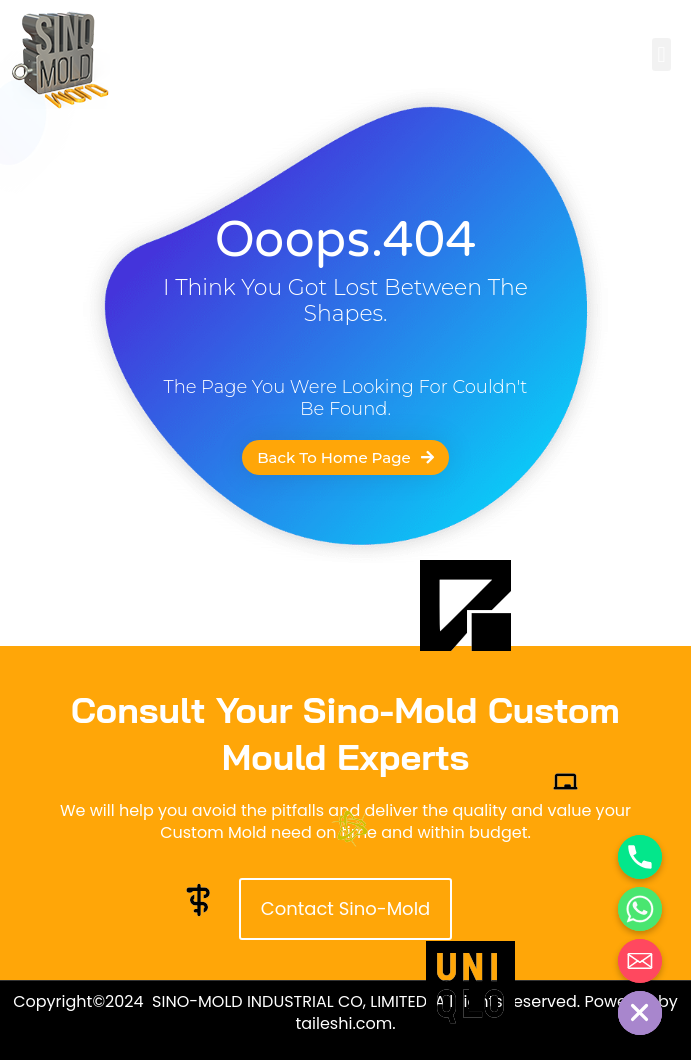  I want to click on SPDX (Software Package Data Exchange) logo, so click(465, 605).